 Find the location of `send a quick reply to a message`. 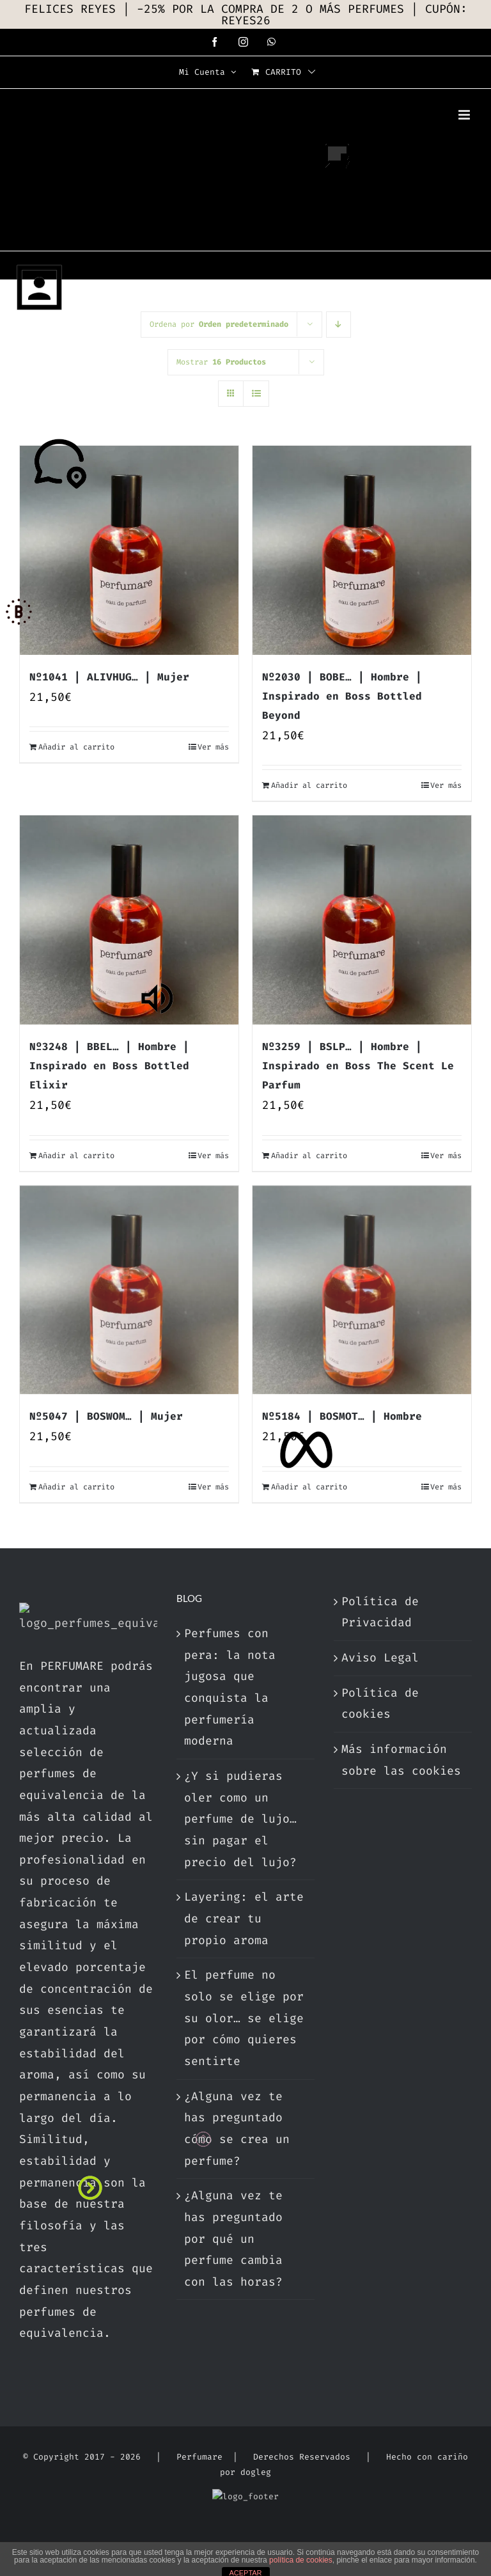

send a quick reply to a message is located at coordinates (337, 155).